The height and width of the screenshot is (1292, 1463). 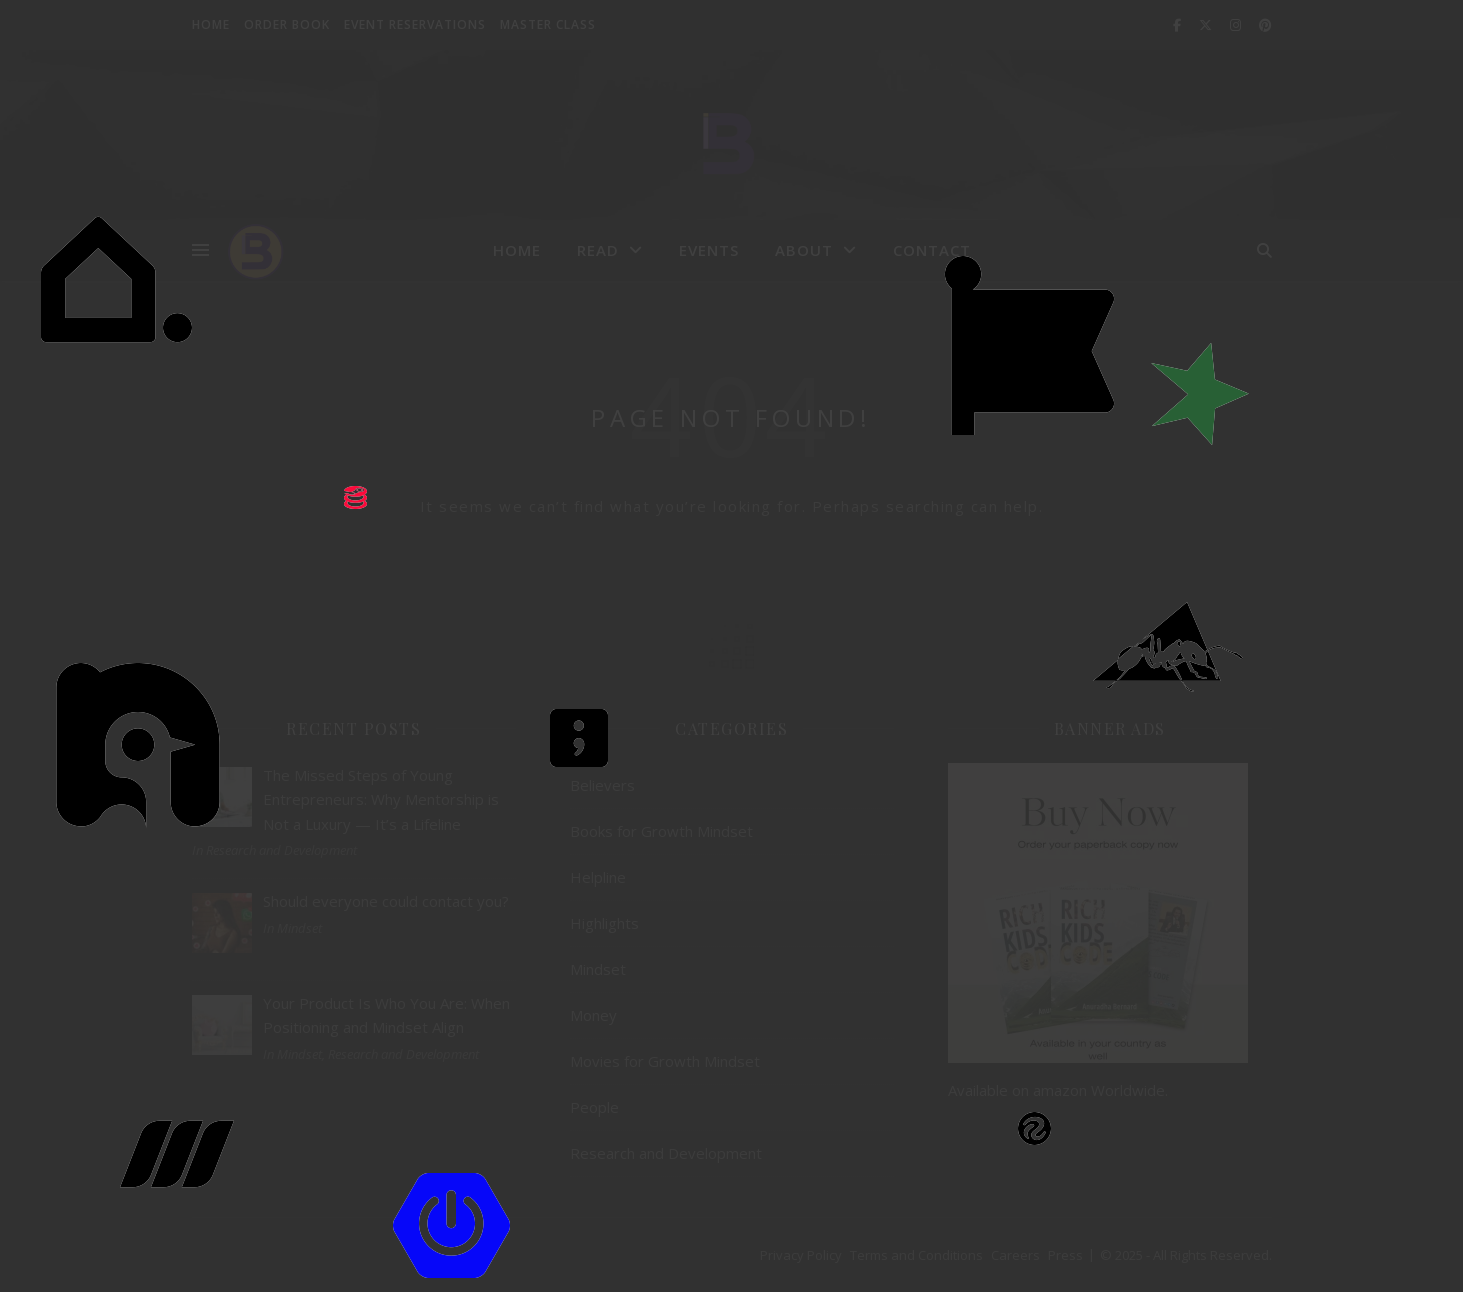 I want to click on spring boot framework logo, so click(x=451, y=1225).